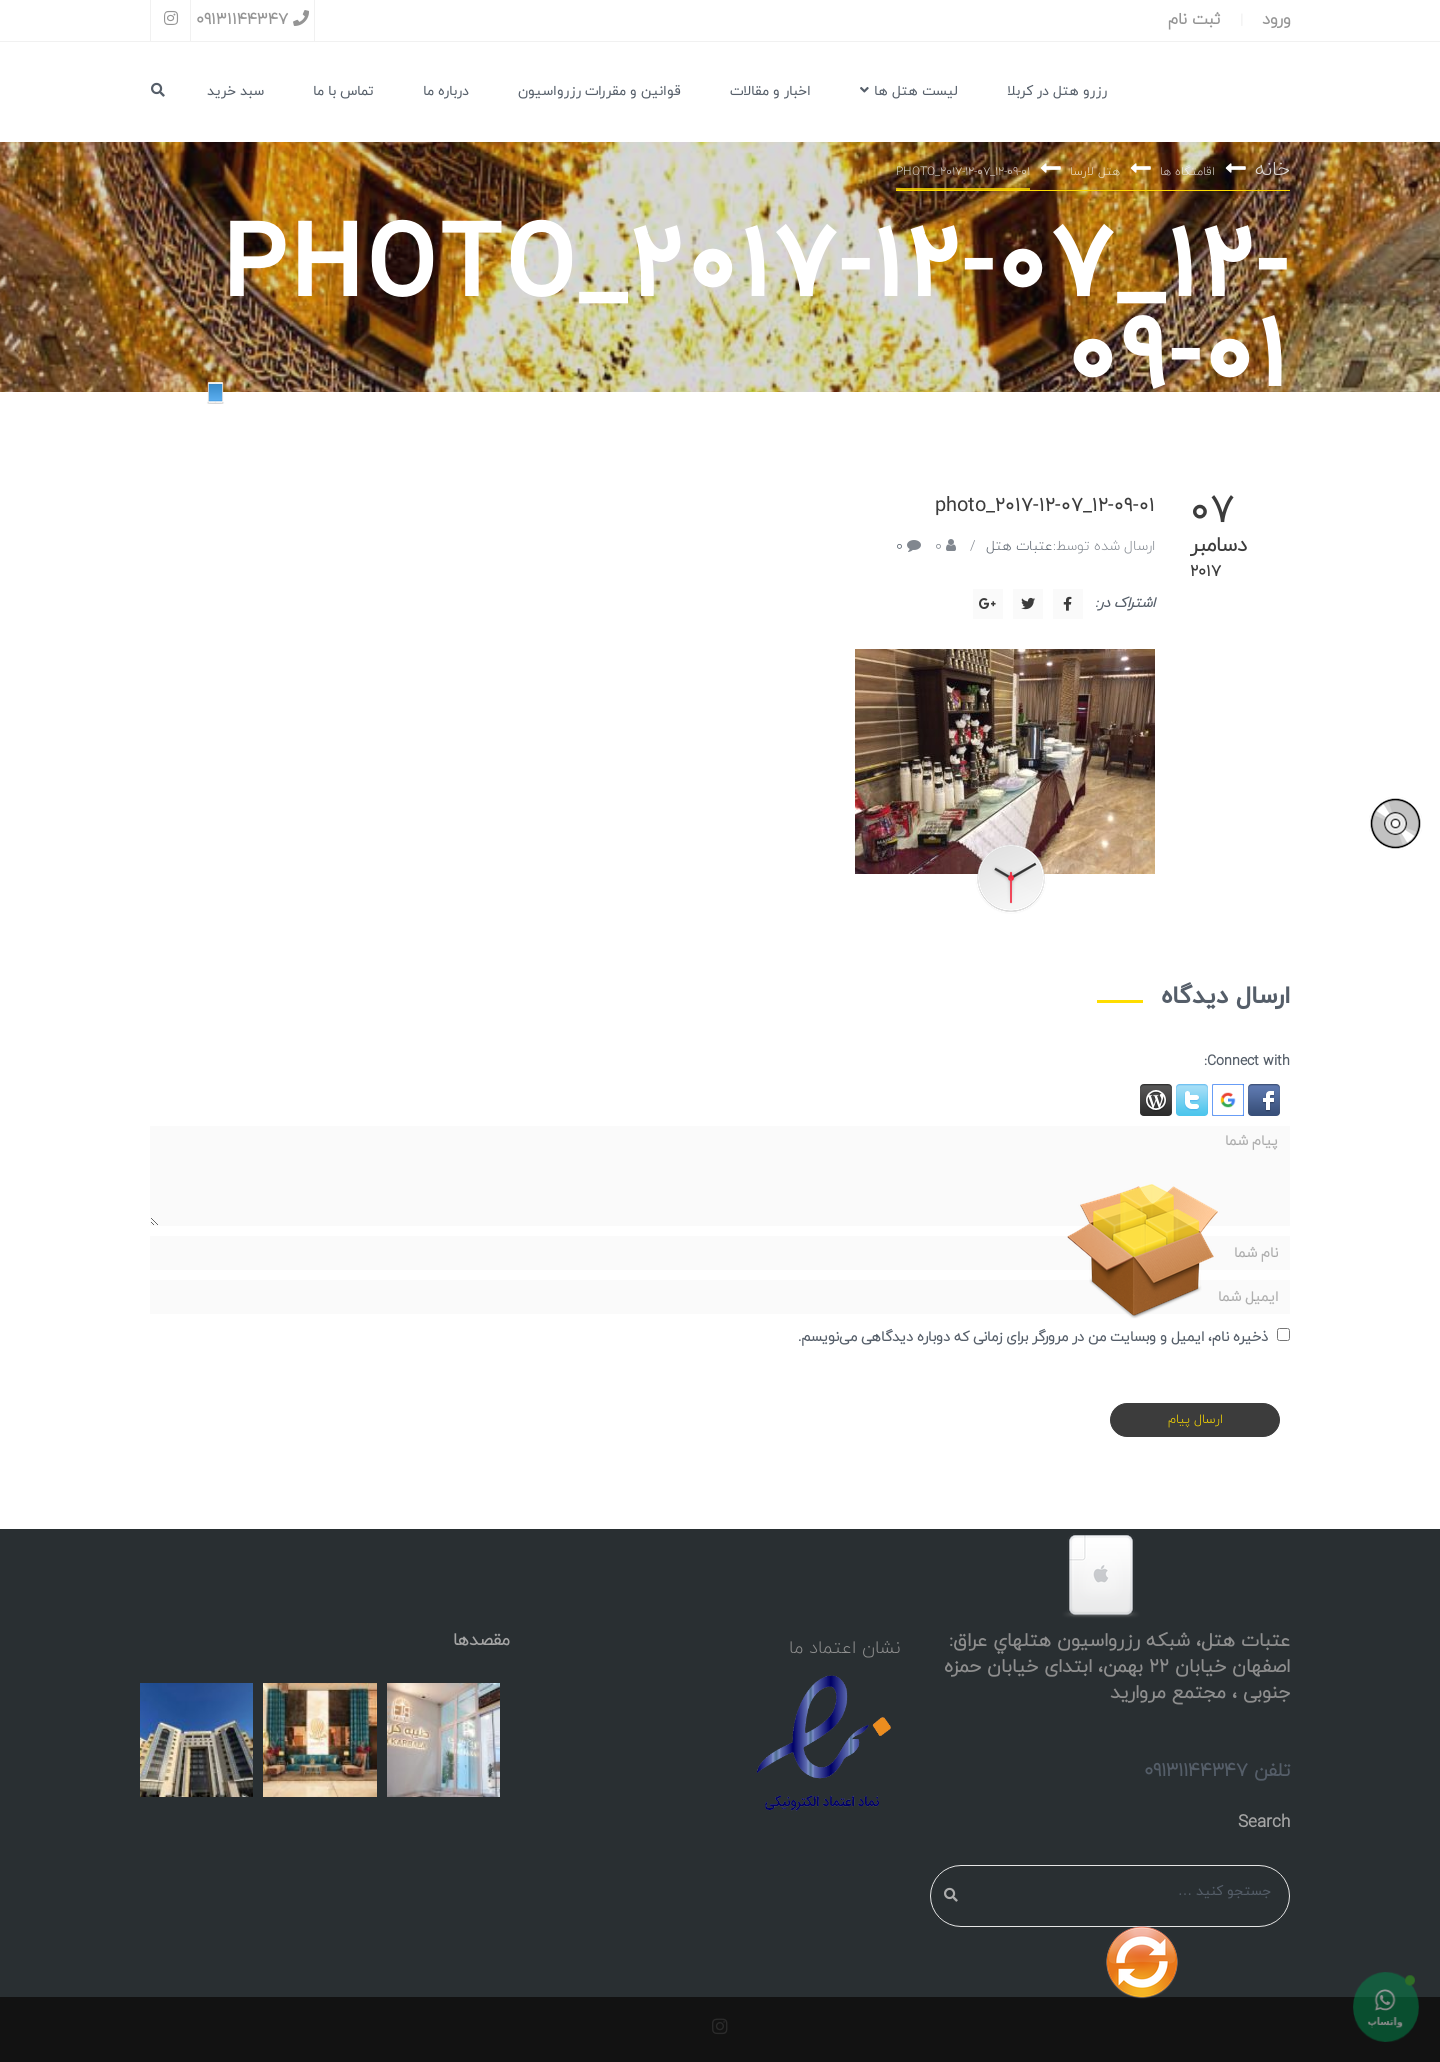  What do you see at coordinates (1395, 823) in the screenshot?
I see `access optical disc drive in sidebar` at bounding box center [1395, 823].